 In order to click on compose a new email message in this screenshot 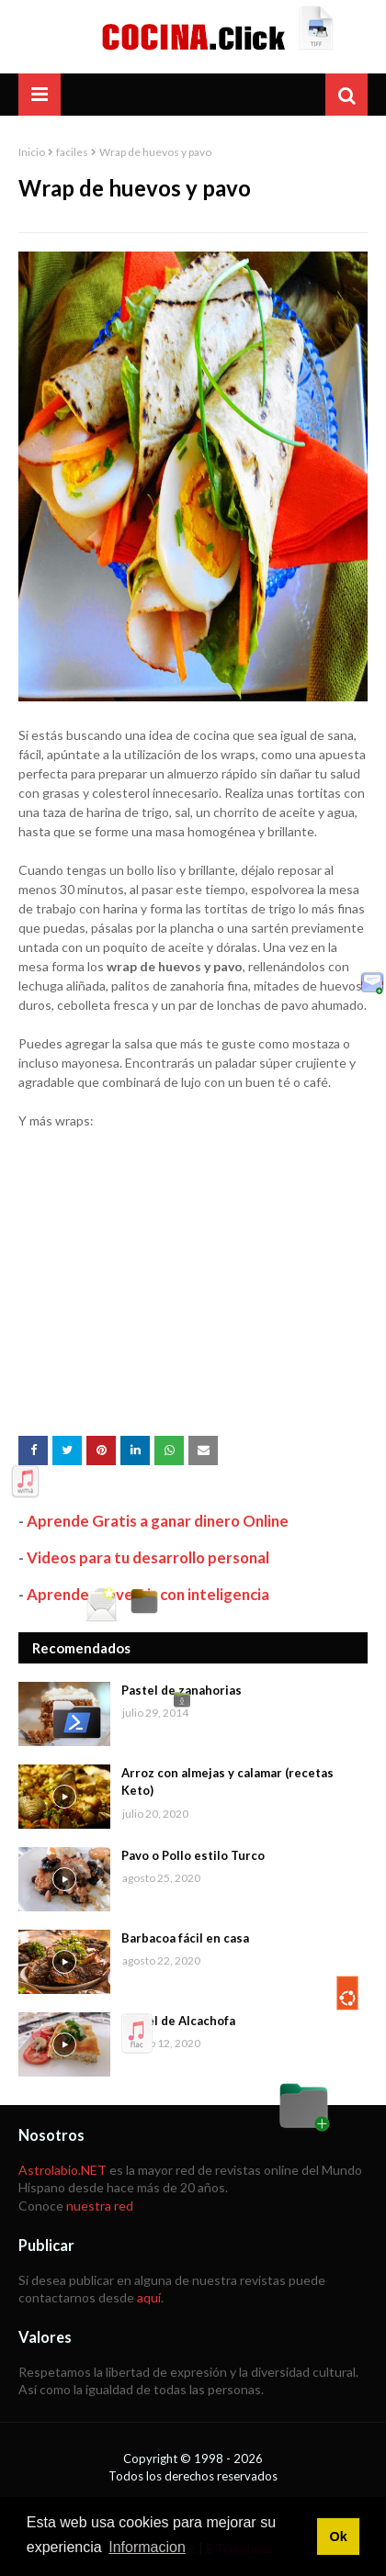, I will do `click(372, 982)`.